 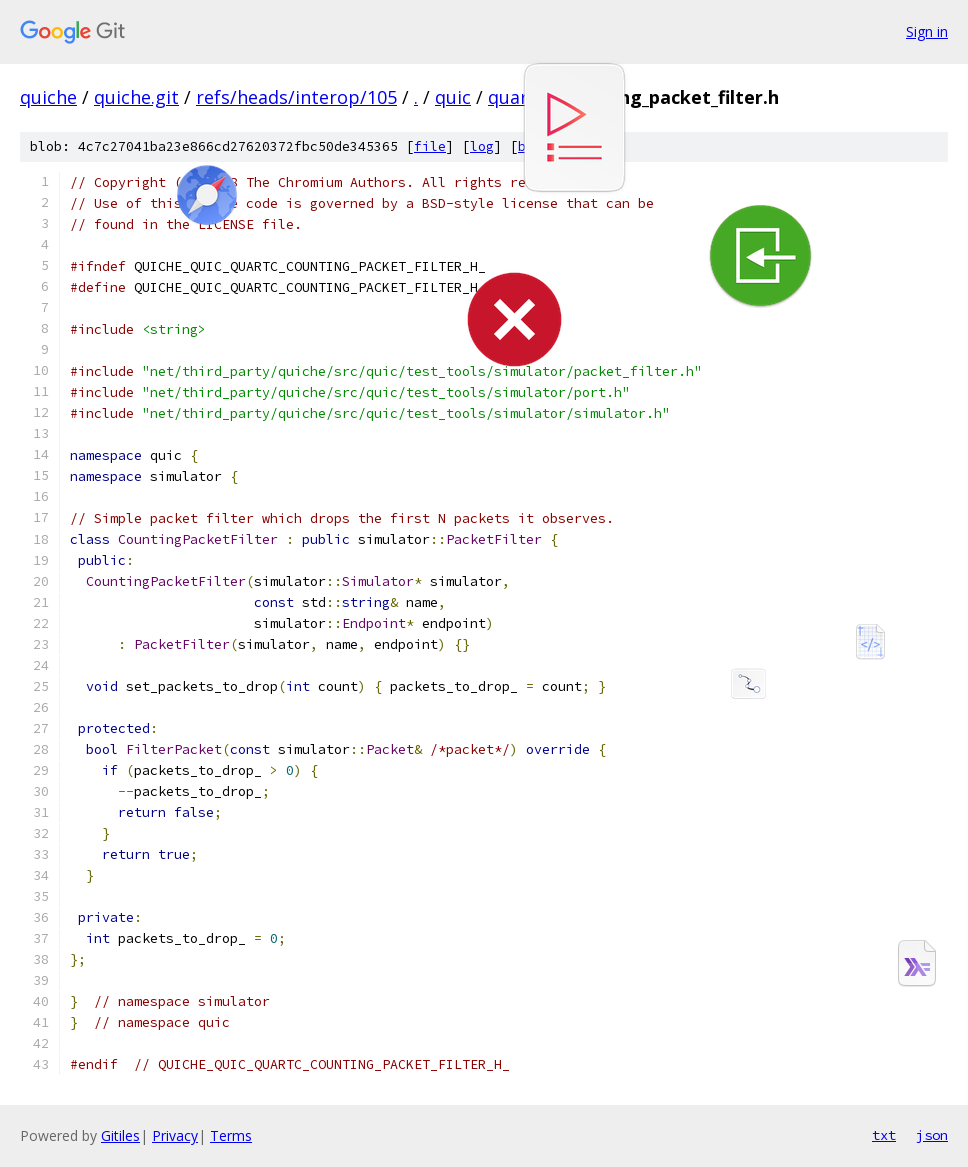 I want to click on open the web browser, so click(x=207, y=195).